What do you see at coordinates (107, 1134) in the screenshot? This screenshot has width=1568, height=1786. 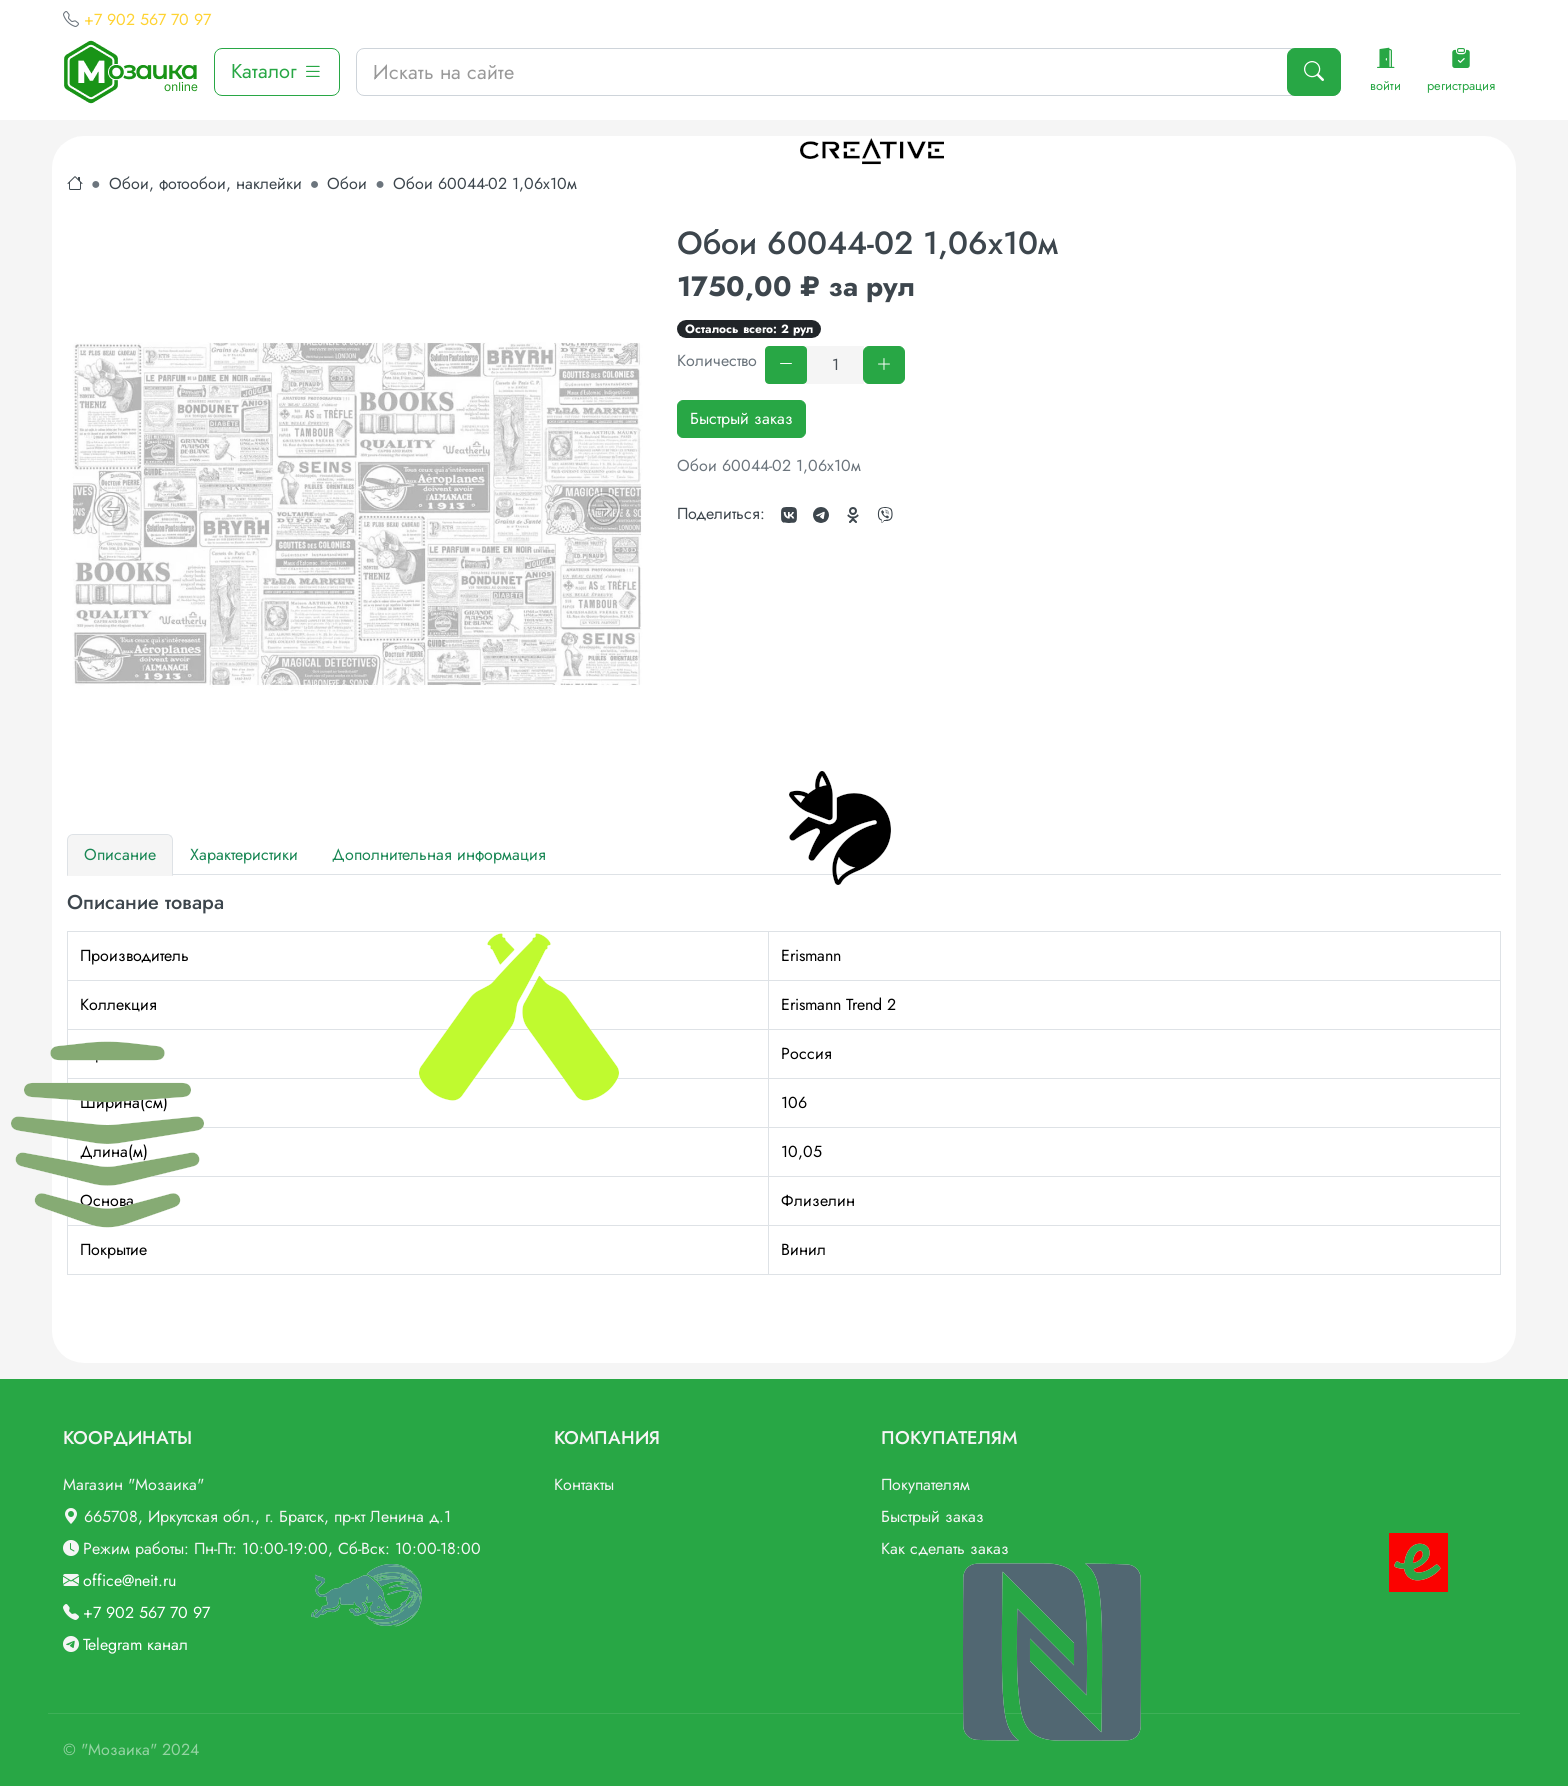 I see `open the Hive app` at bounding box center [107, 1134].